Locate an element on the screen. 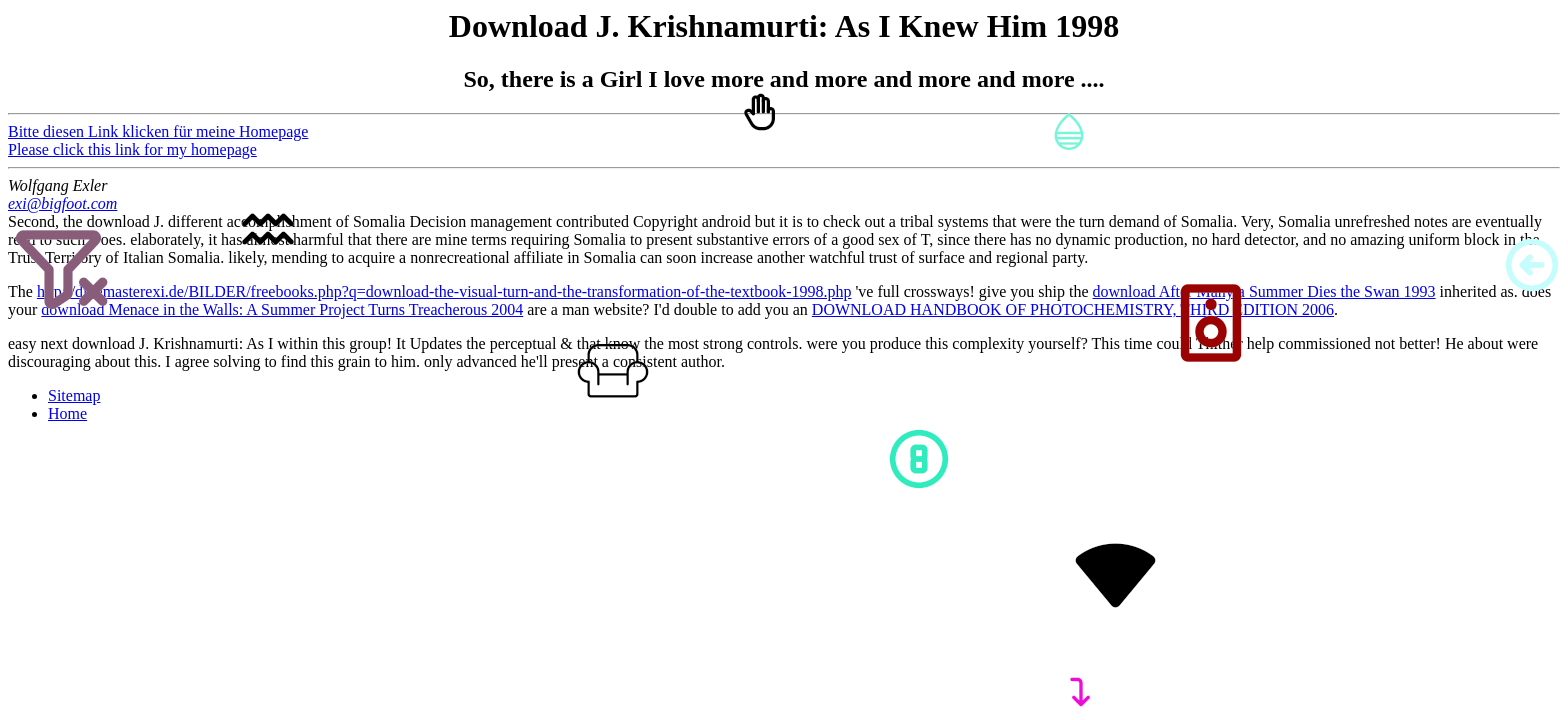 This screenshot has height=720, width=1568. browse furniture or home decor items is located at coordinates (613, 372).